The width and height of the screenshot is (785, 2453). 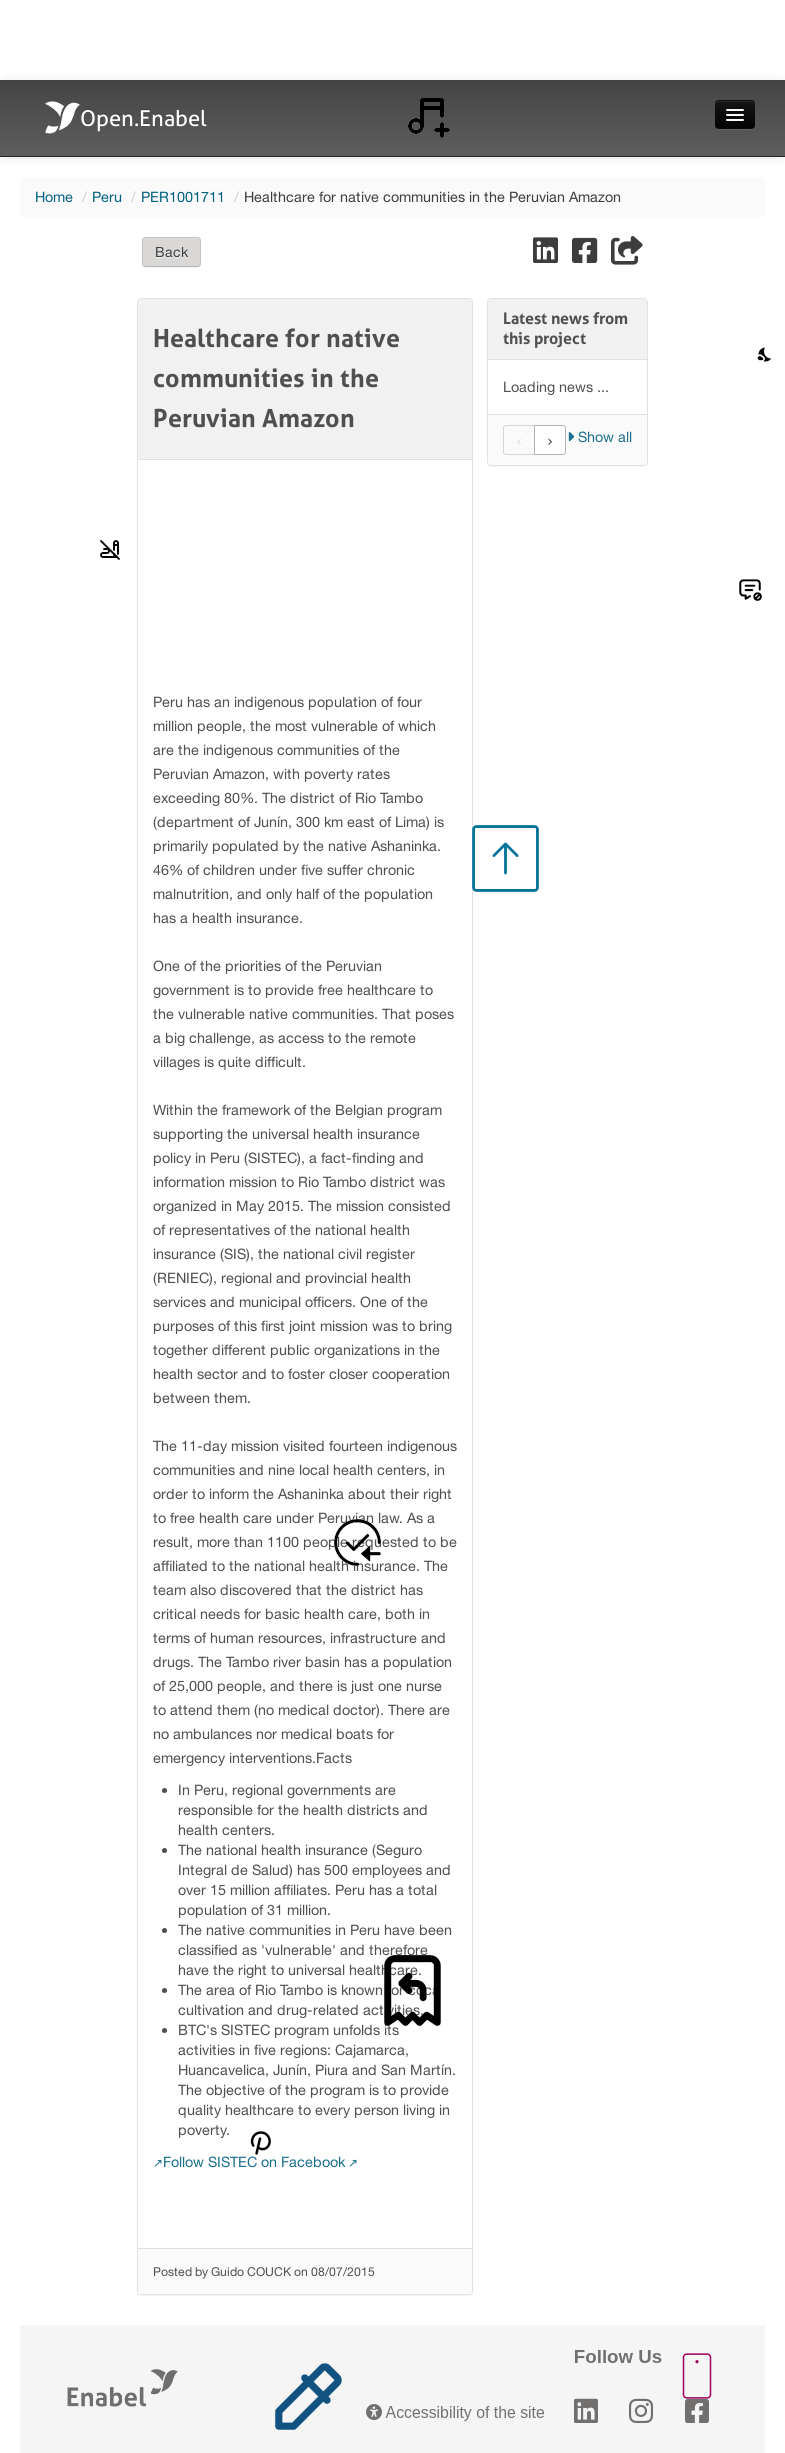 I want to click on indicates a tracked issue has been closed and completed, so click(x=357, y=1542).